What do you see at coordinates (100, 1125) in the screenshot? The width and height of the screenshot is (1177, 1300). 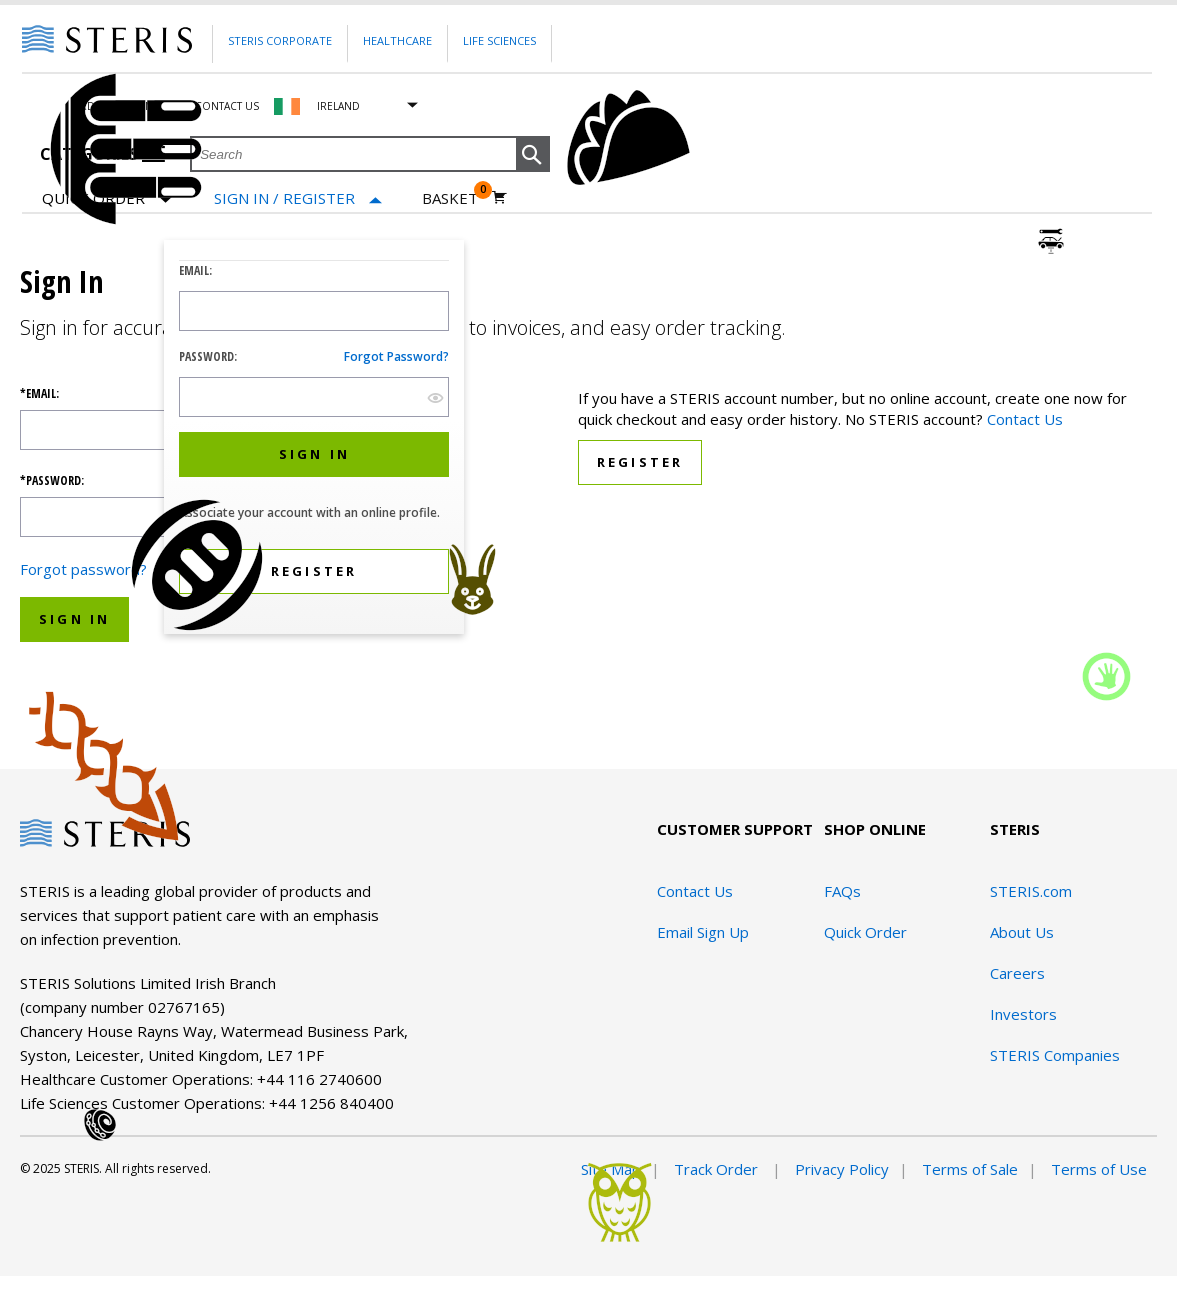 I see `decorative shell item in a crafting game` at bounding box center [100, 1125].